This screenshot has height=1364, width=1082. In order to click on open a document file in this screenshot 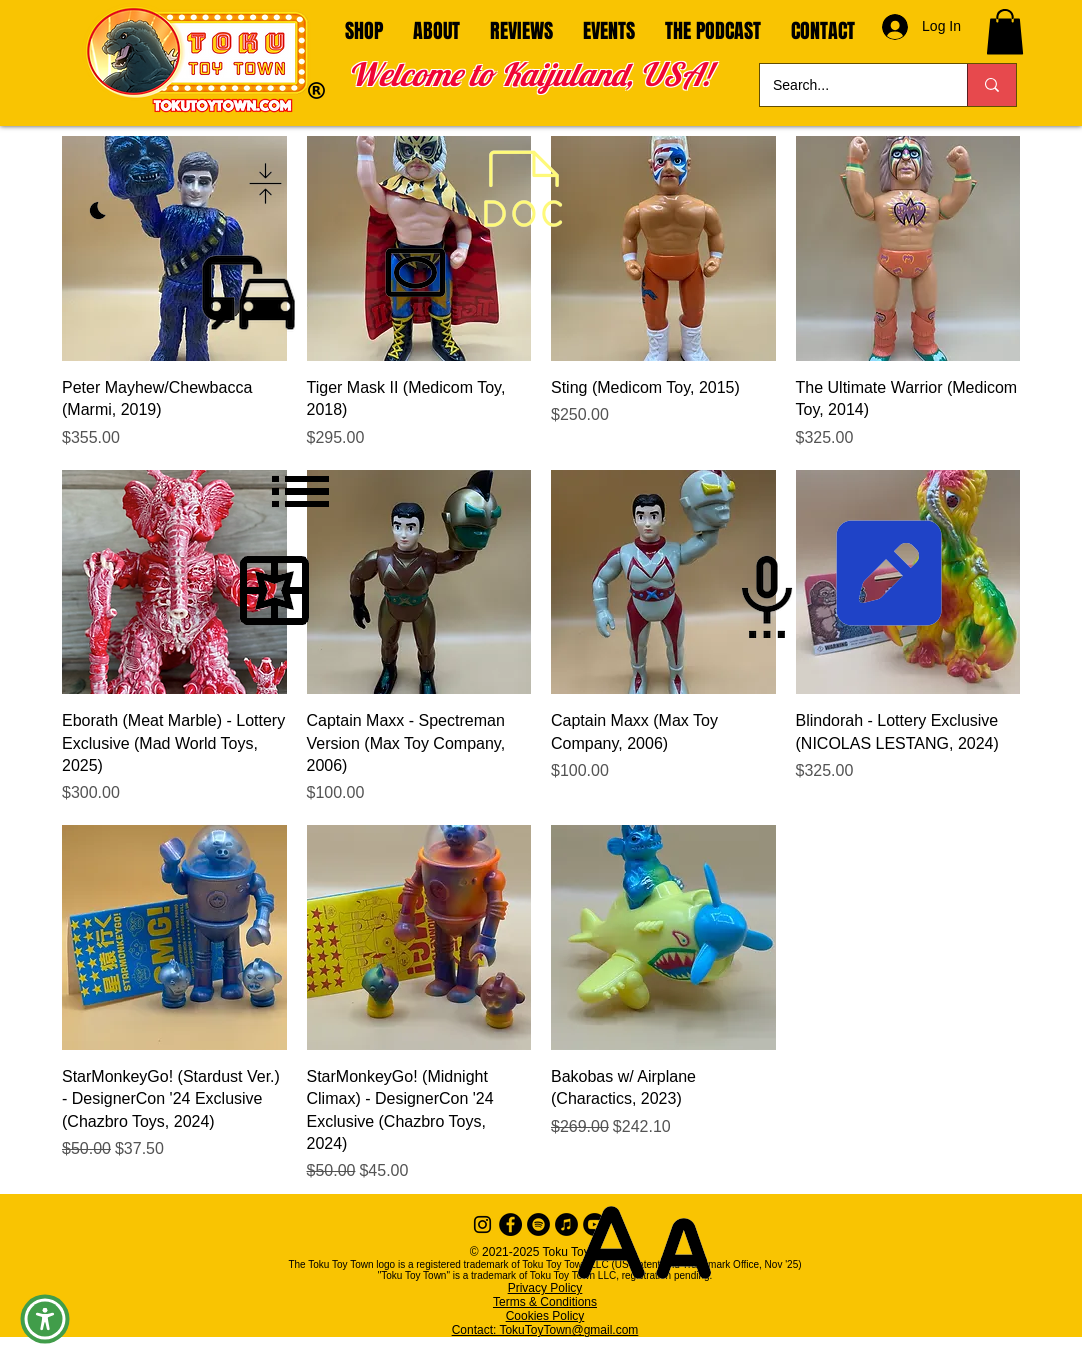, I will do `click(524, 192)`.